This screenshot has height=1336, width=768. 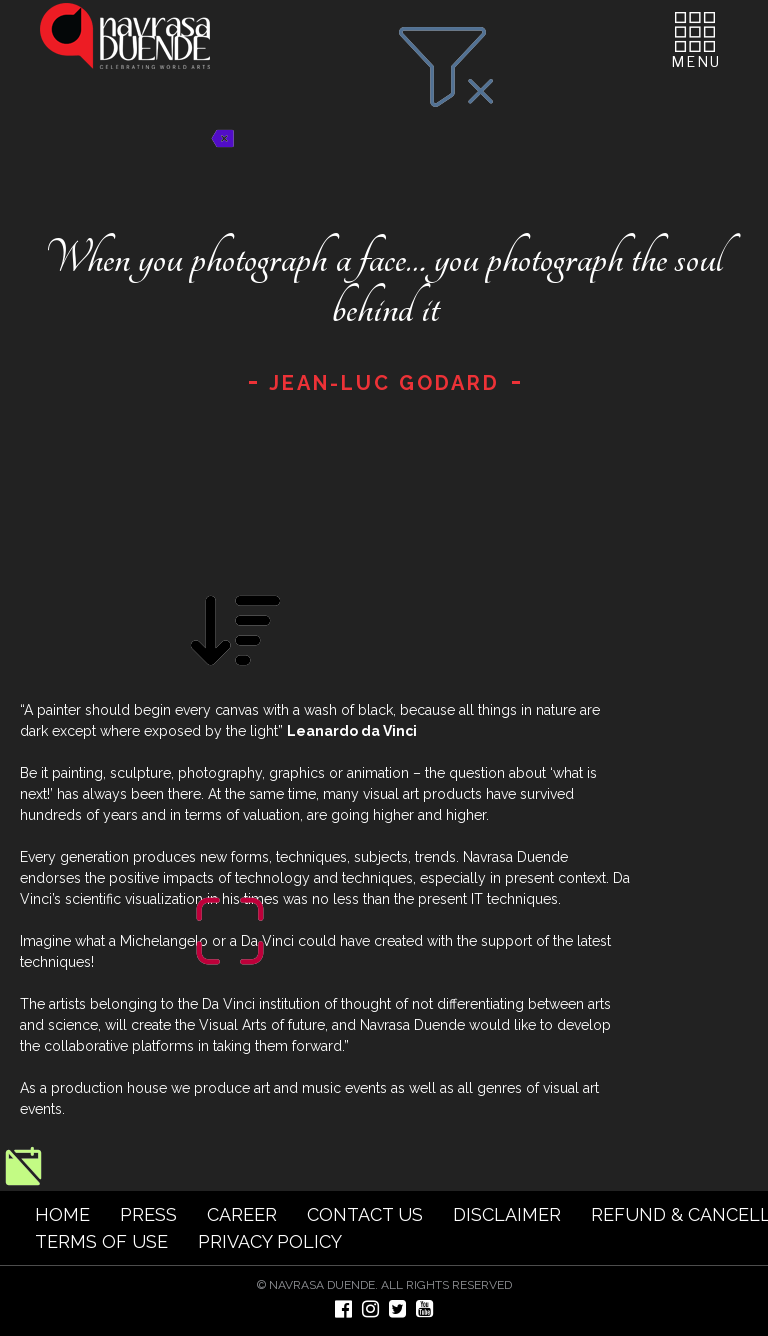 What do you see at coordinates (23, 1167) in the screenshot?
I see `disable or cancel calendar events` at bounding box center [23, 1167].